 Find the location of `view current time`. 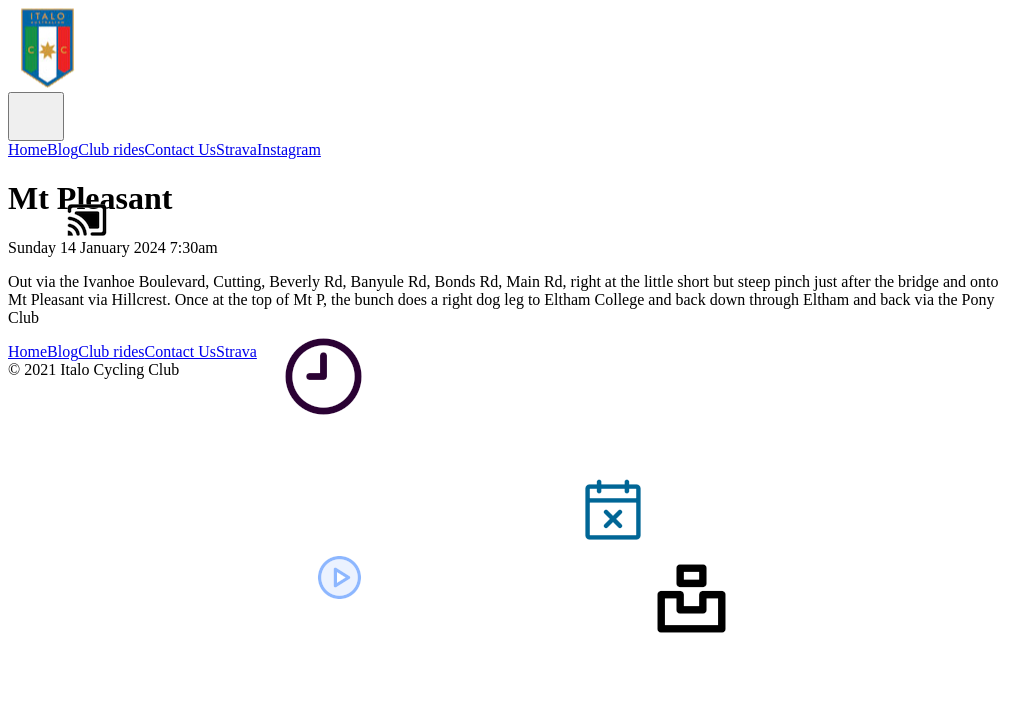

view current time is located at coordinates (323, 376).